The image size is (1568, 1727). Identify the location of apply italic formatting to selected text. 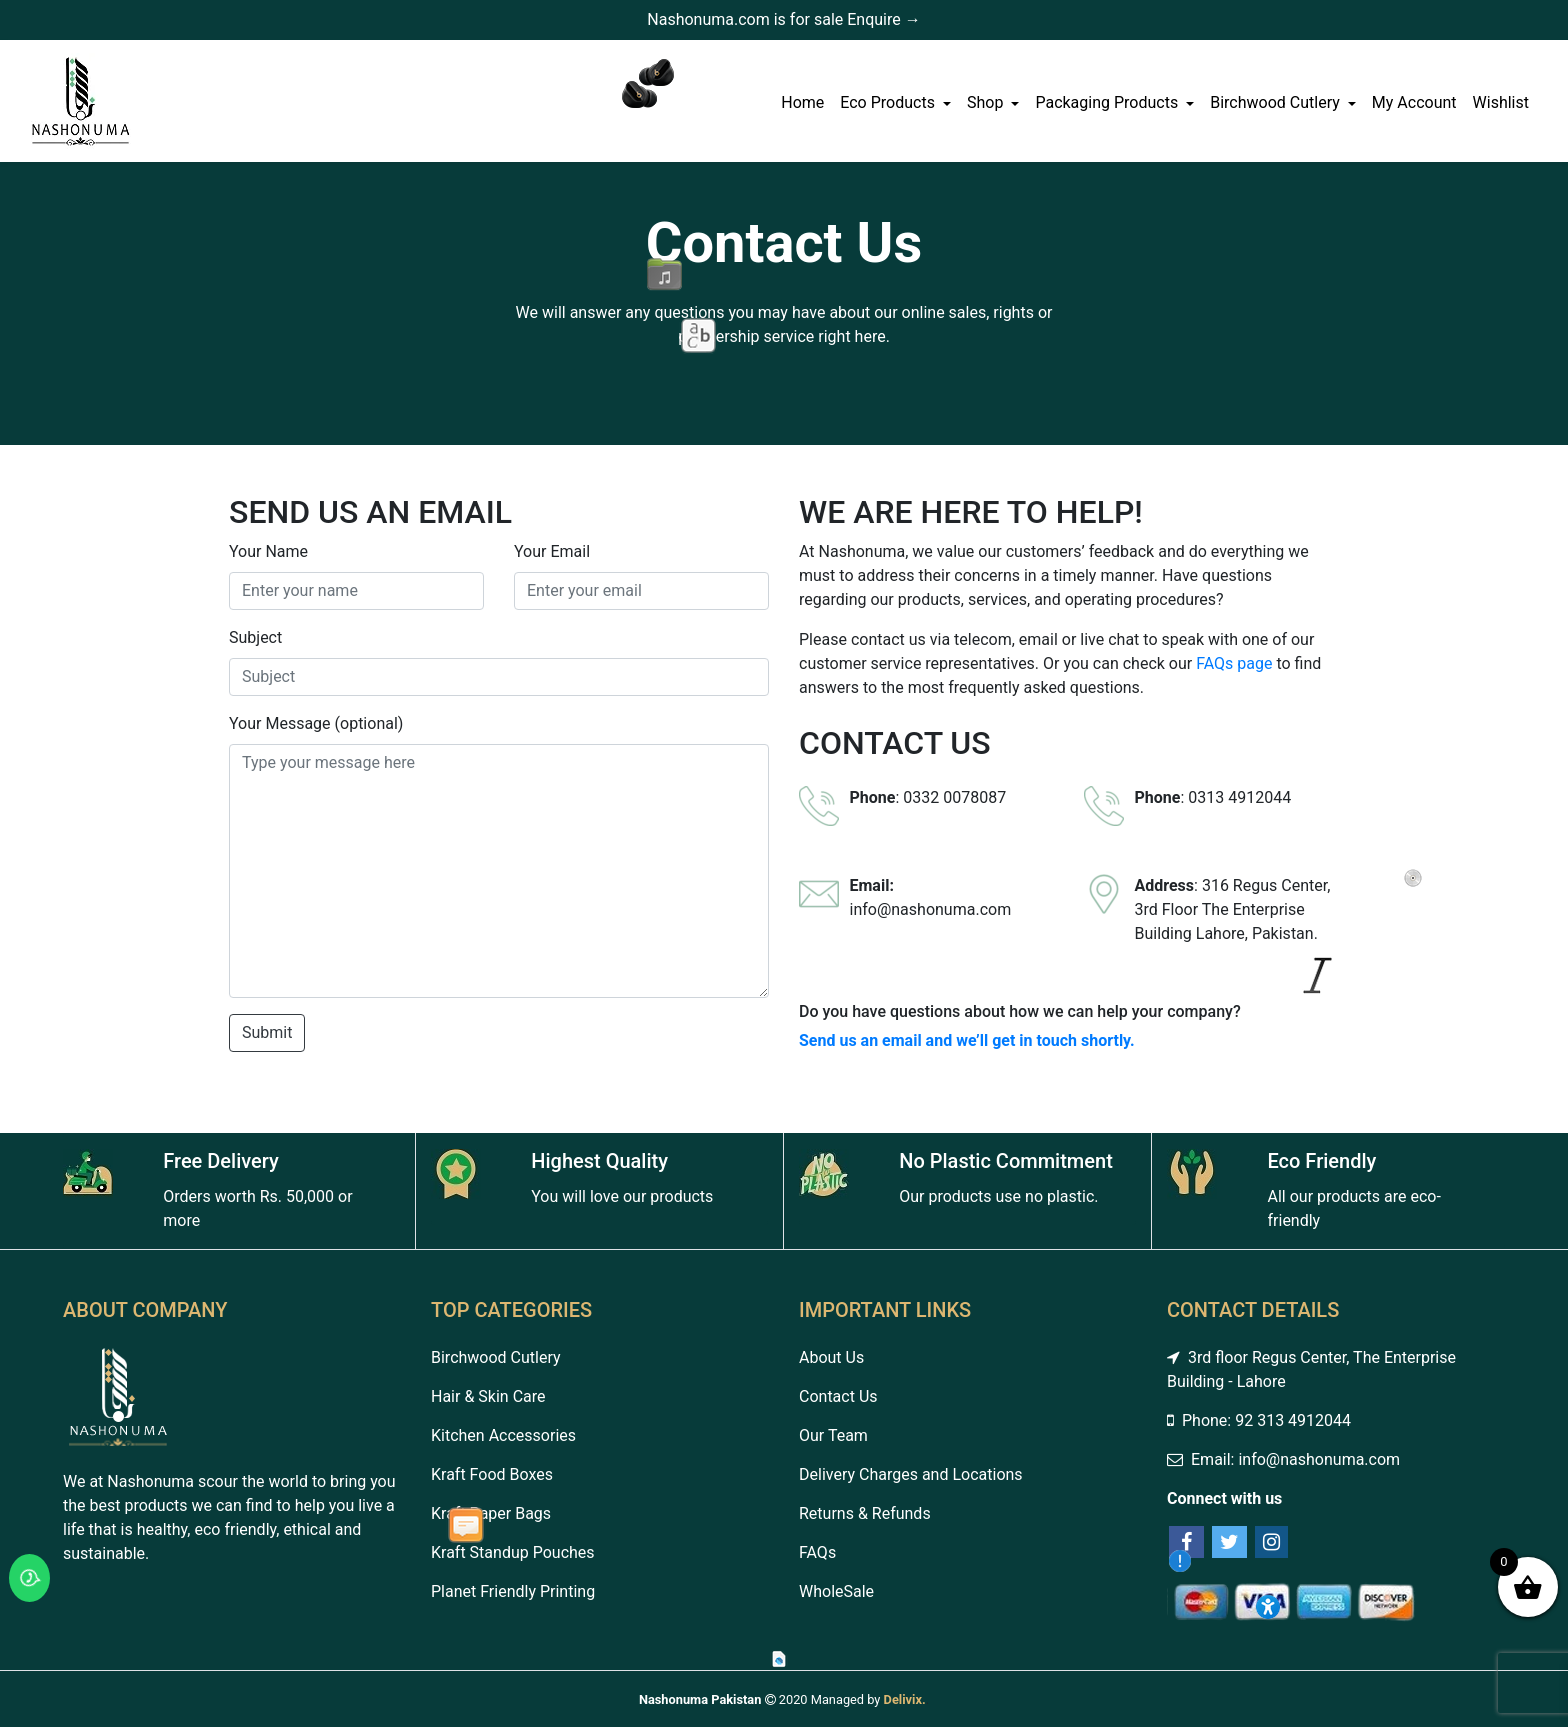
(1317, 975).